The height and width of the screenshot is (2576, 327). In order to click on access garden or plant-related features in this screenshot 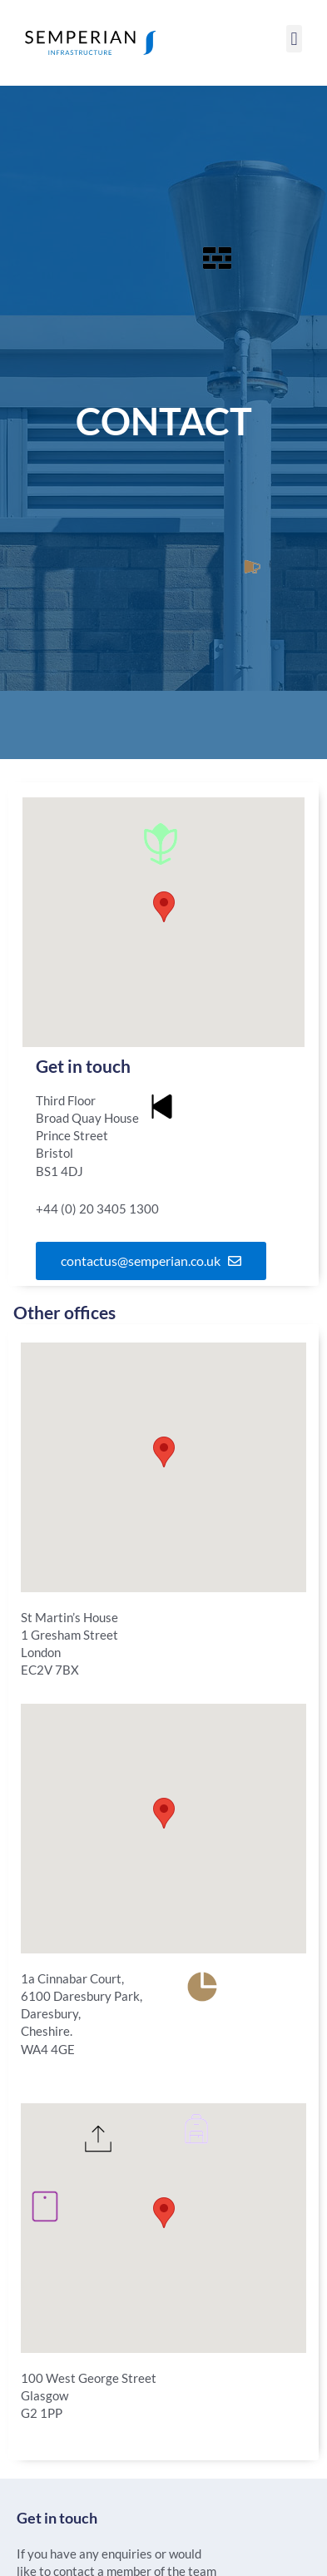, I will do `click(161, 844)`.